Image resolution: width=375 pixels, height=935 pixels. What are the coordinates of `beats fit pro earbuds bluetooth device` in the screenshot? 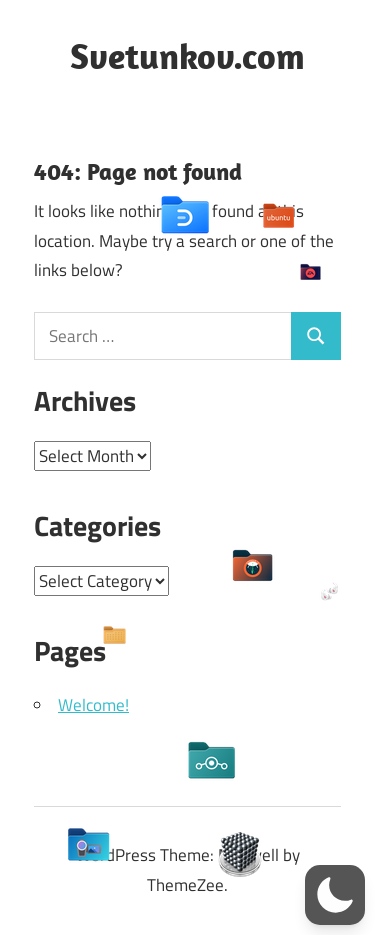 It's located at (329, 591).